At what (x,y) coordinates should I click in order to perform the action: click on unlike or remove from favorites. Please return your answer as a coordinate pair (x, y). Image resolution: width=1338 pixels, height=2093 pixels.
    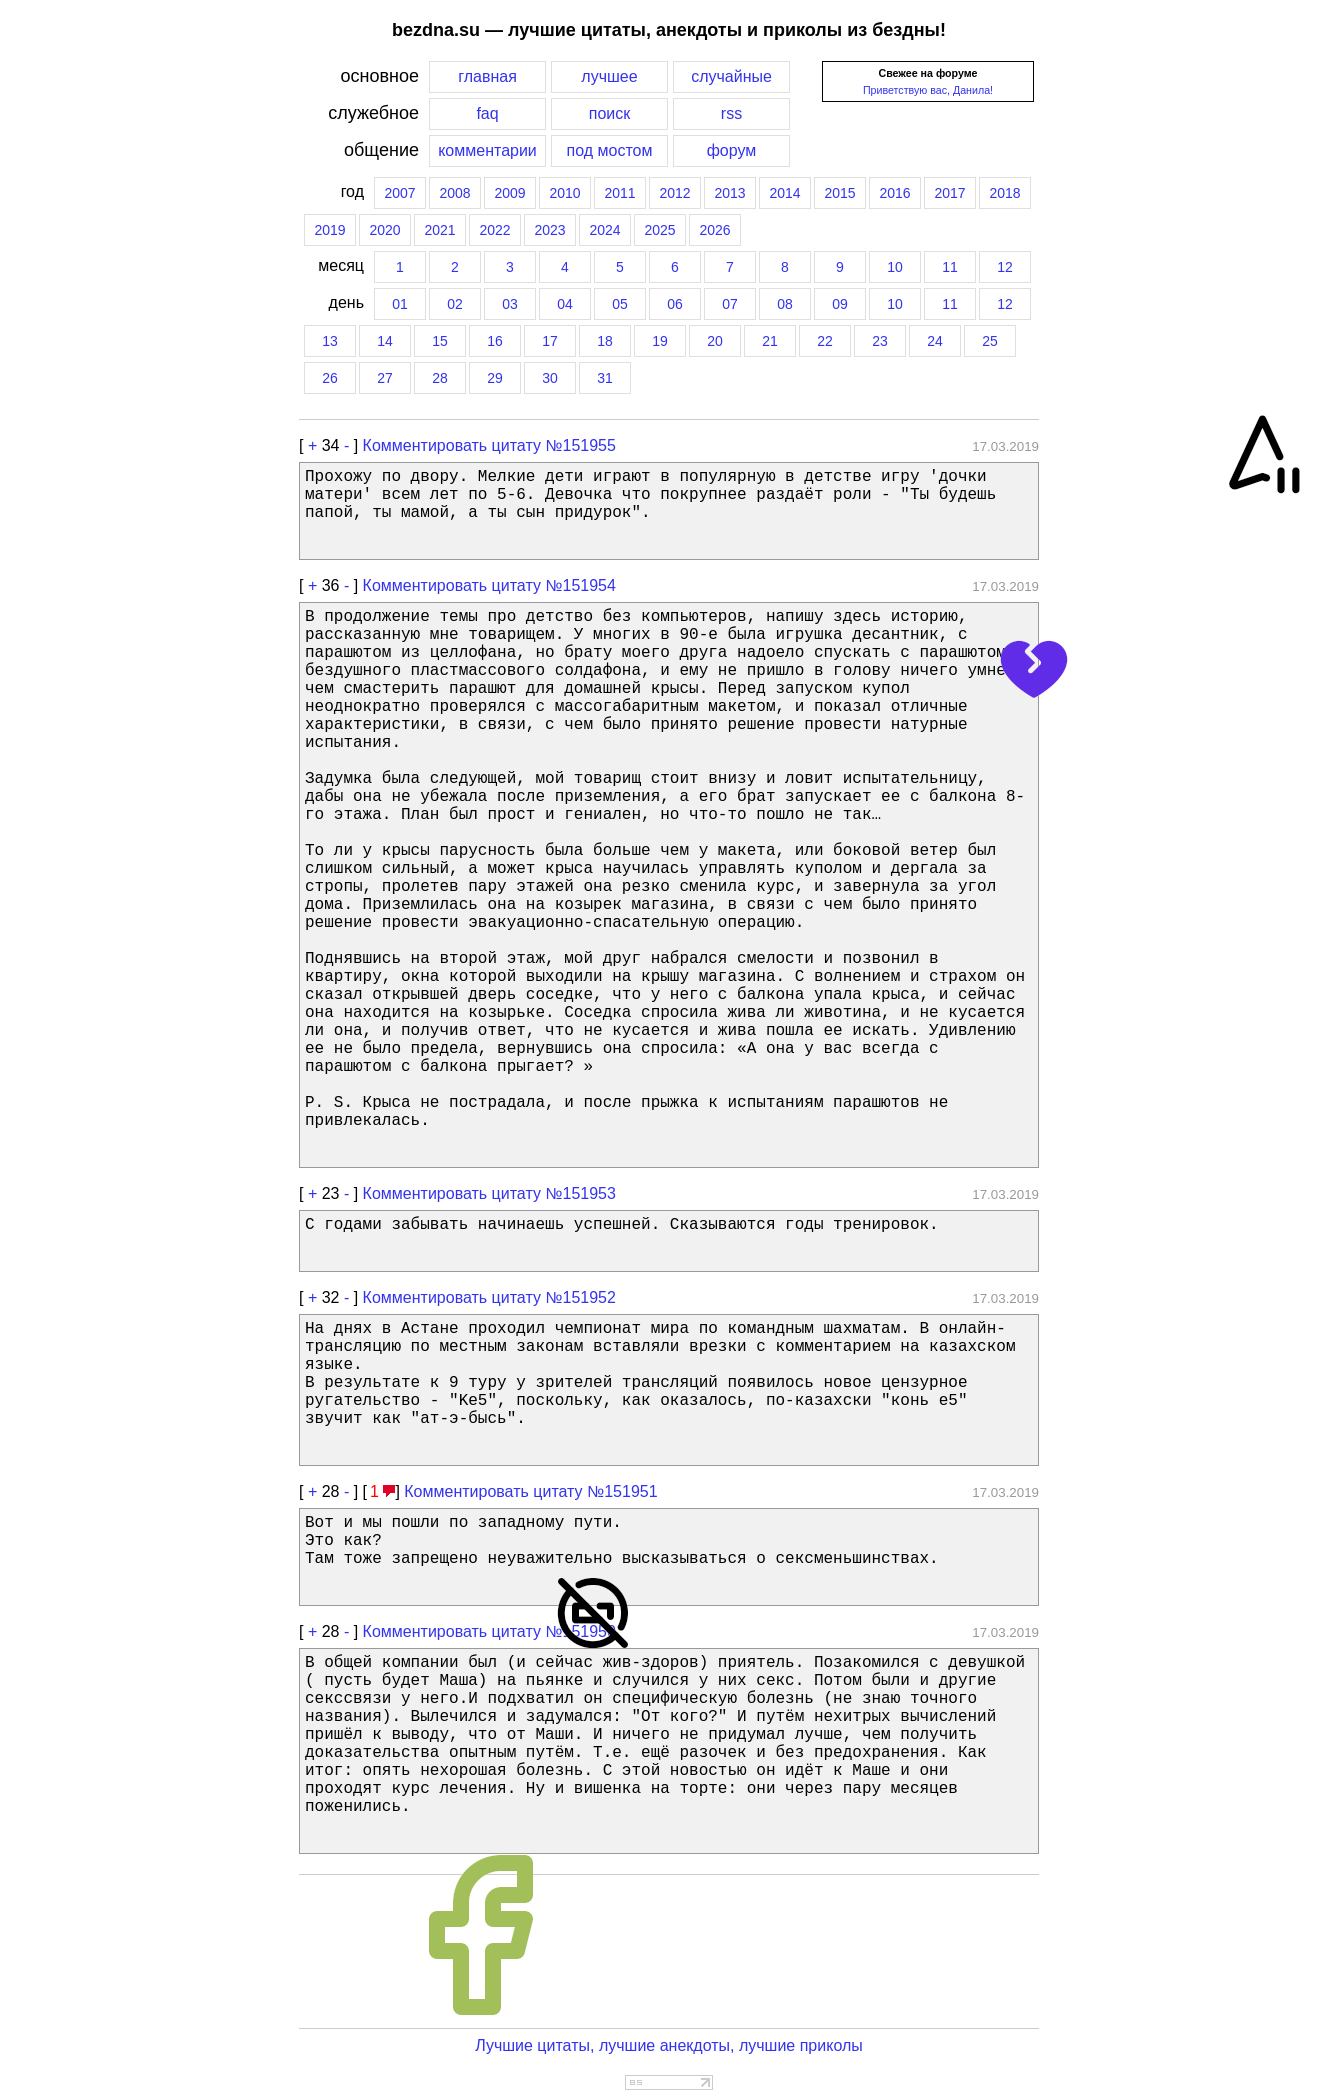
    Looking at the image, I should click on (1034, 667).